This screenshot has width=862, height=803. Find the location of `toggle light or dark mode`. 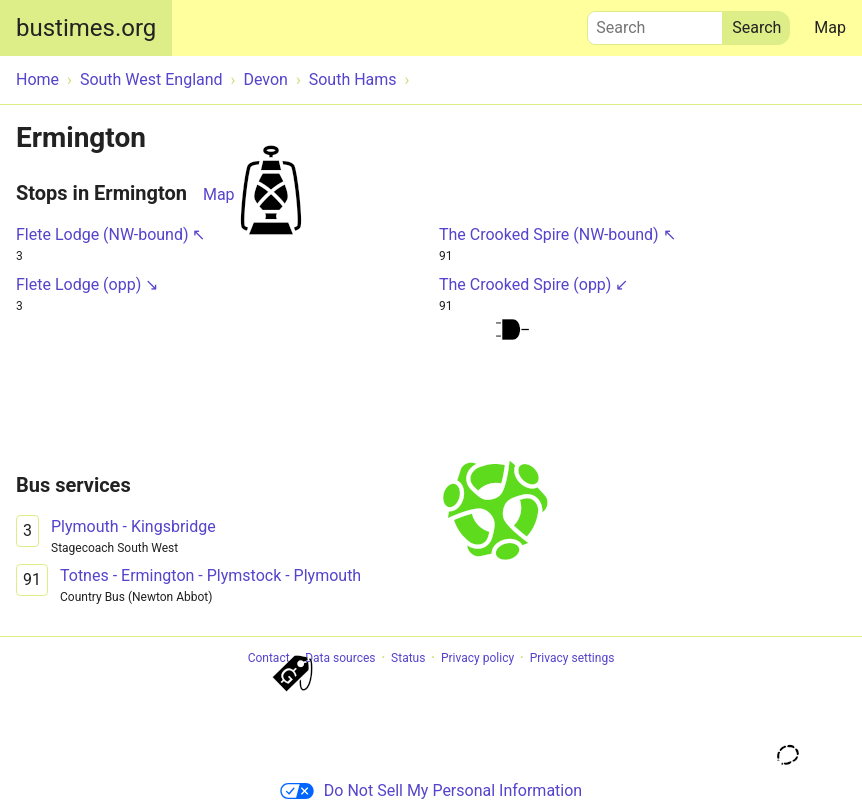

toggle light or dark mode is located at coordinates (271, 190).